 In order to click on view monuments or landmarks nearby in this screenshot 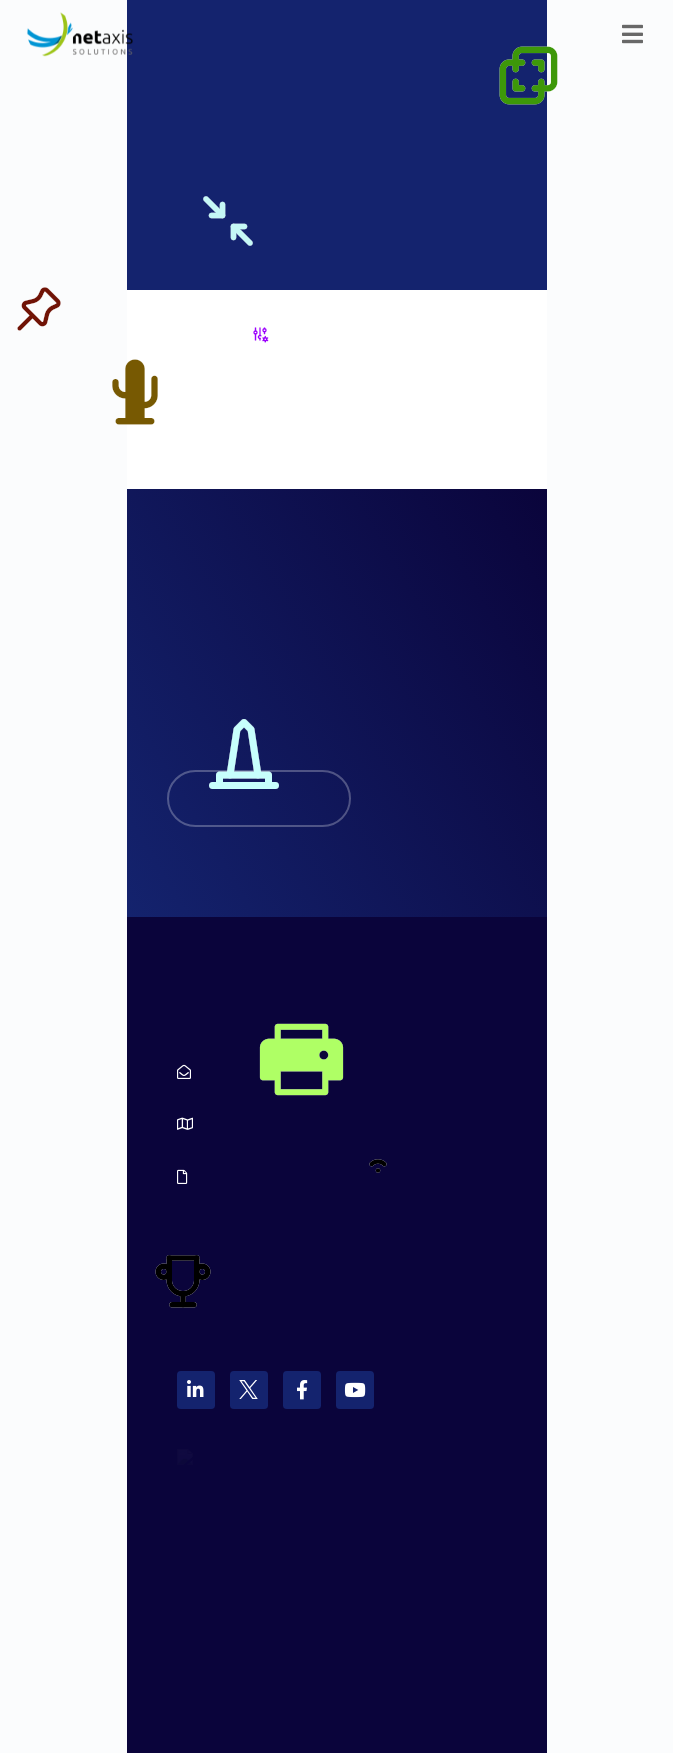, I will do `click(244, 754)`.